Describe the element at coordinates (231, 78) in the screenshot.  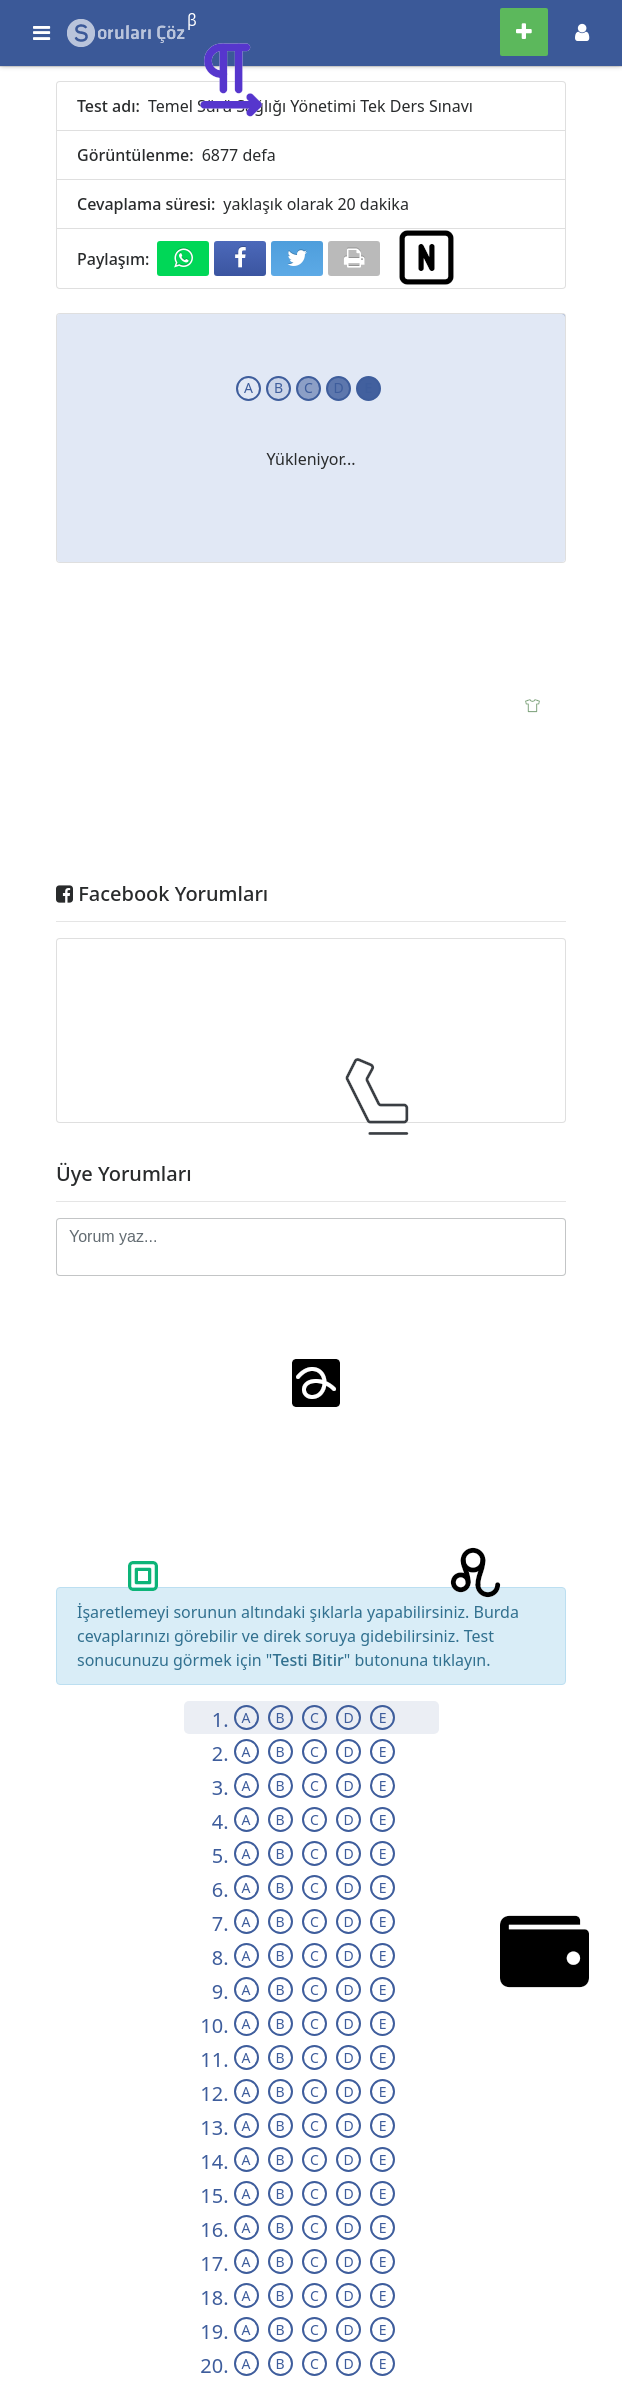
I see `set text direction to left-to-right` at that location.